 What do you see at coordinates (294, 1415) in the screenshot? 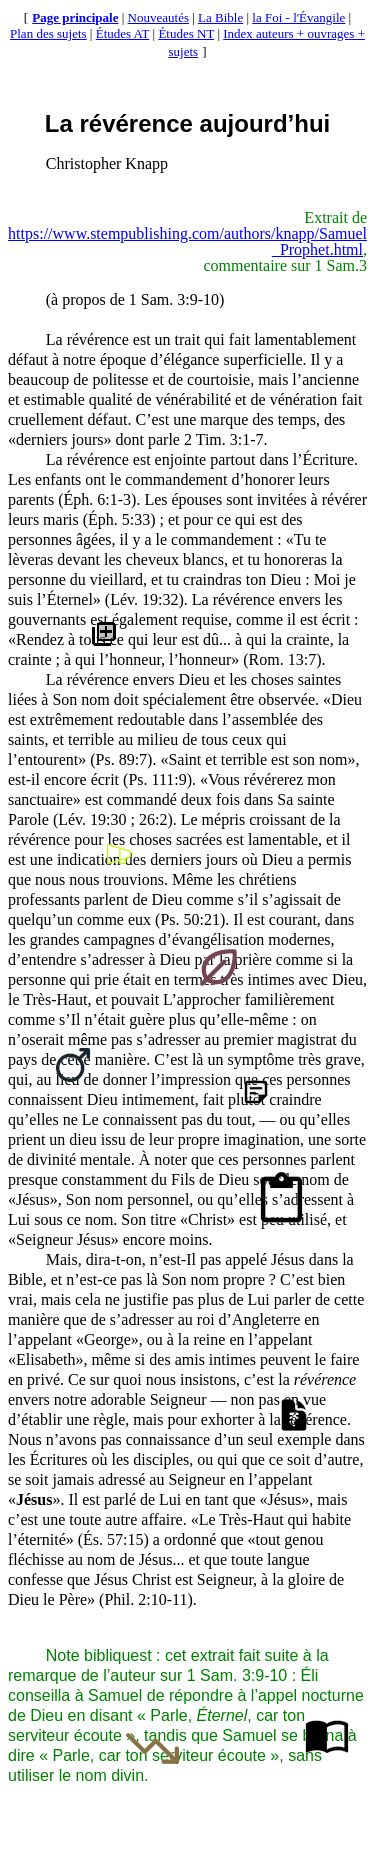
I see `view invoice or billing document in rupees` at bounding box center [294, 1415].